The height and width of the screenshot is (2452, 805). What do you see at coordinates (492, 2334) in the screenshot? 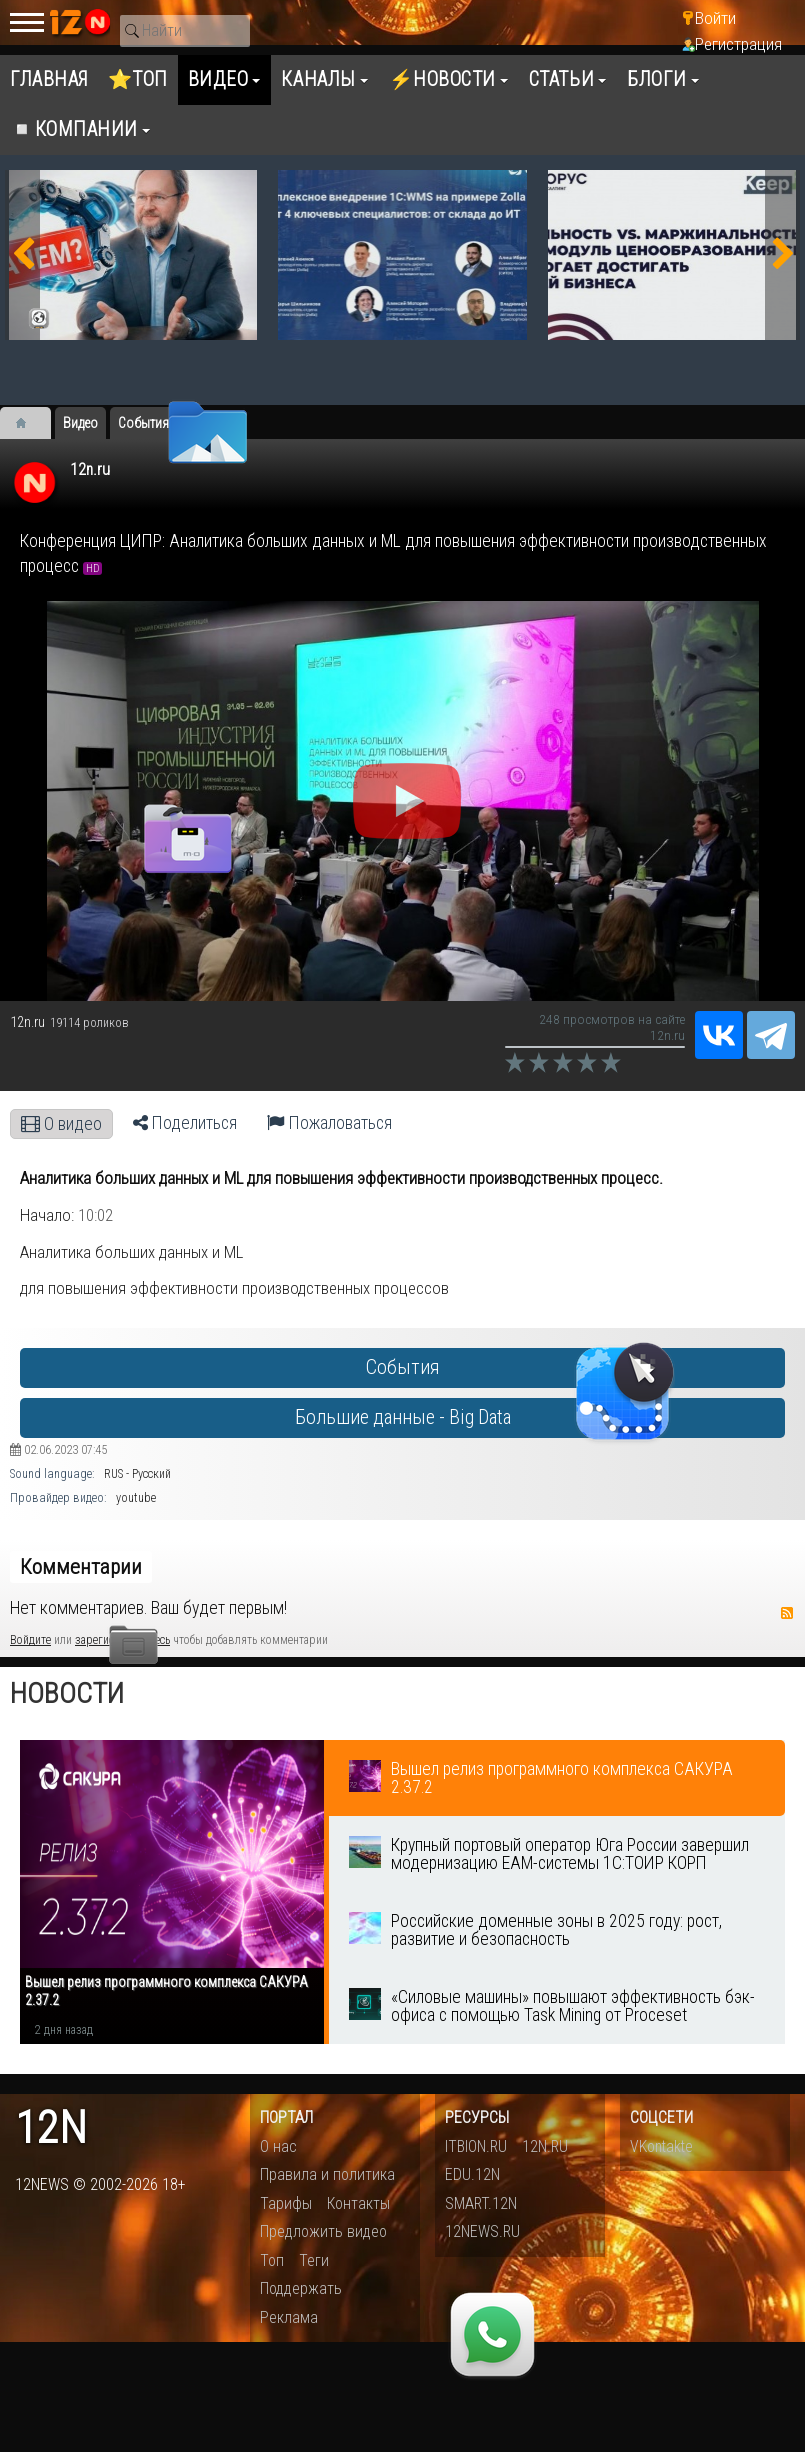
I see `open whatsapp messaging app` at bounding box center [492, 2334].